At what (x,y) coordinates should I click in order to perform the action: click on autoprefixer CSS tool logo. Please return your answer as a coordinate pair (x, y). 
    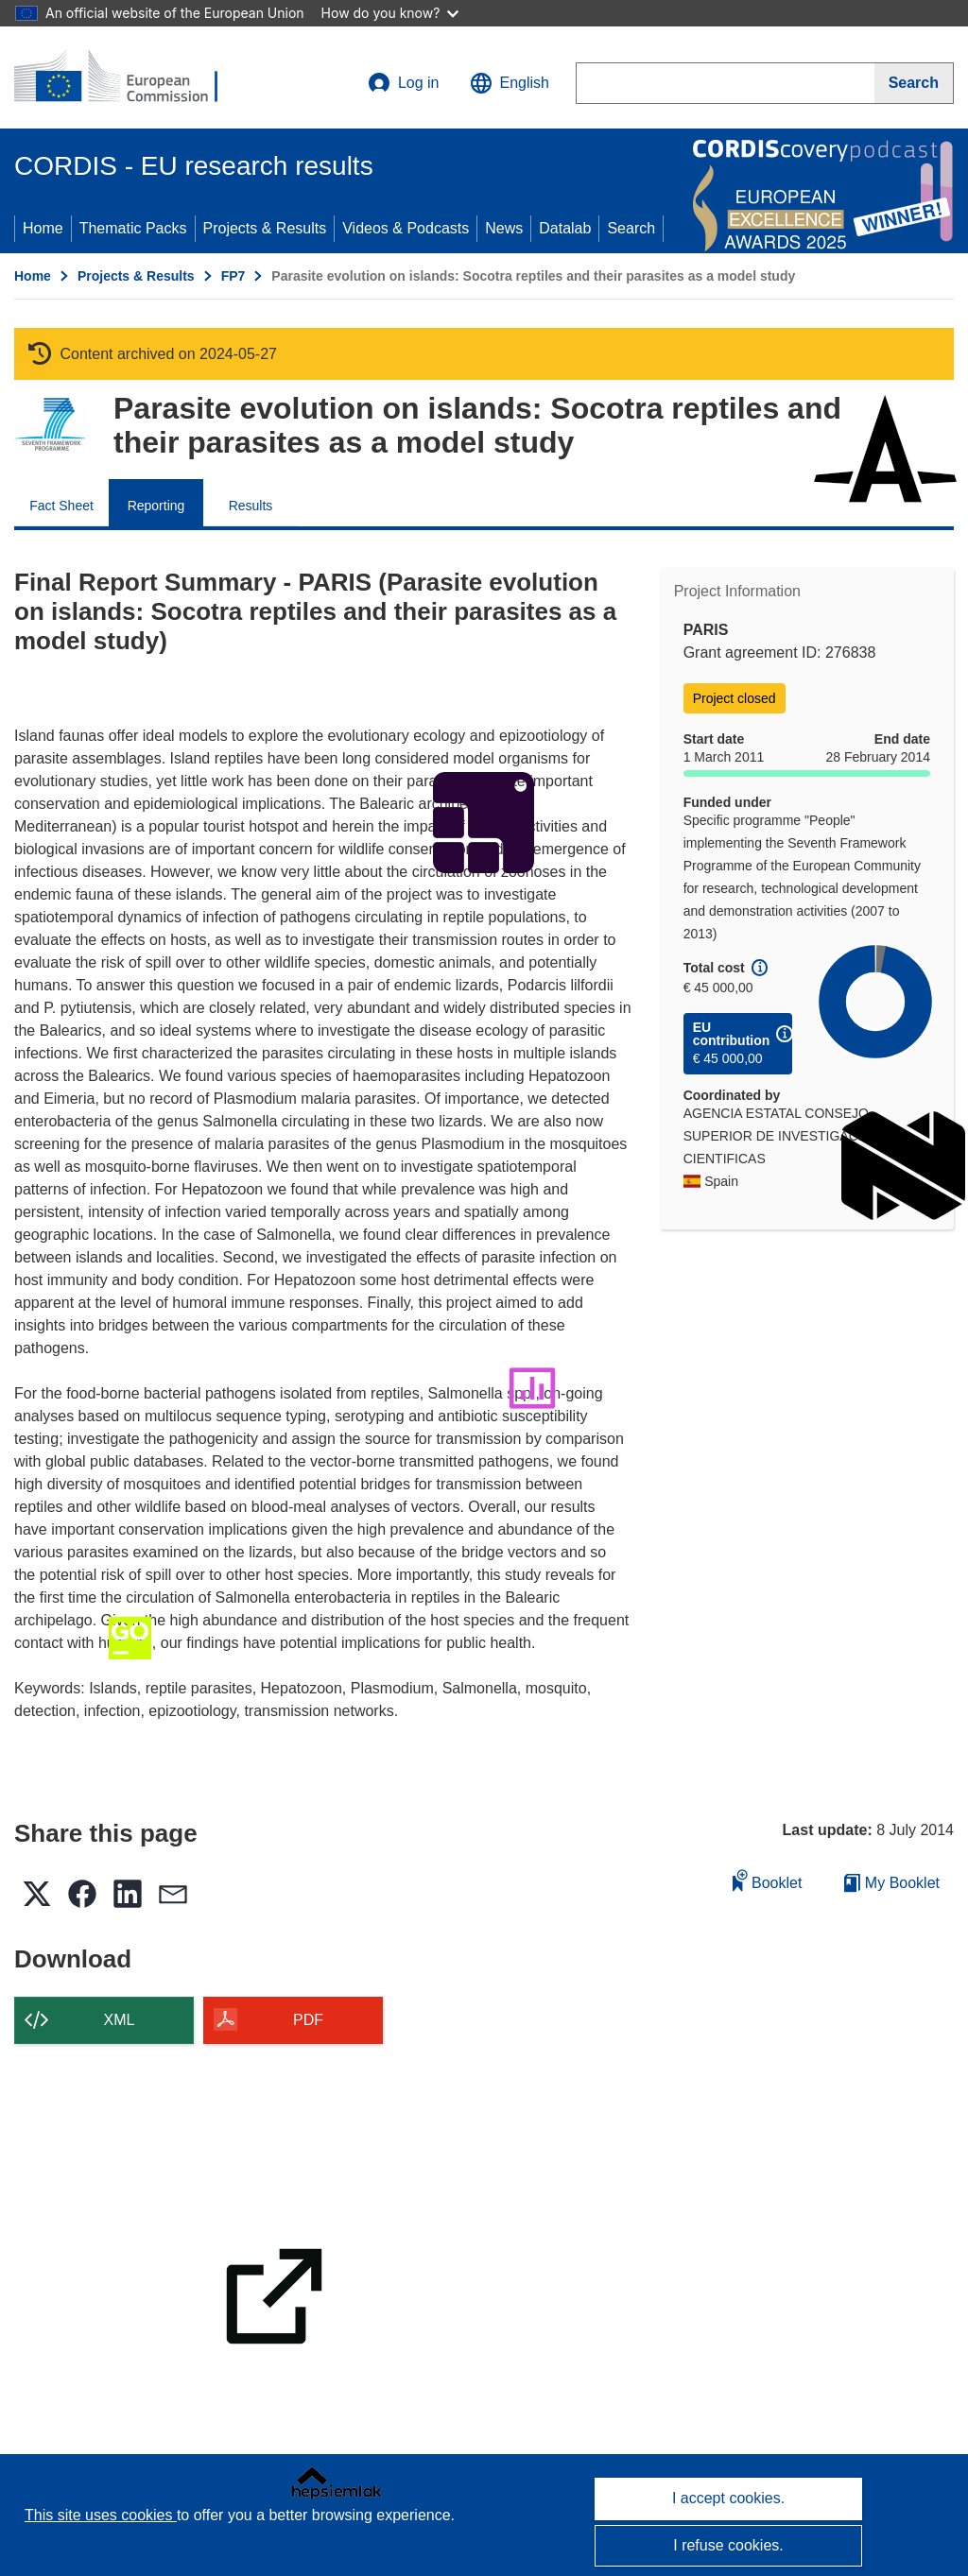
    Looking at the image, I should click on (885, 448).